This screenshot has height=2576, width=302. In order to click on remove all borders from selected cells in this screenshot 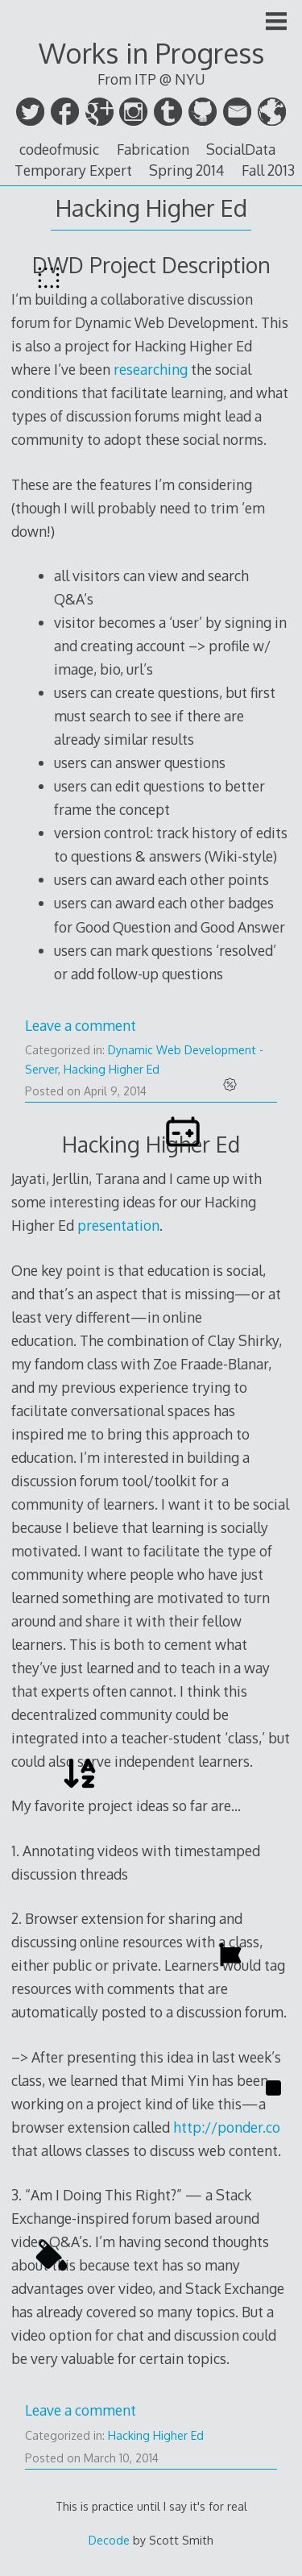, I will do `click(48, 277)`.